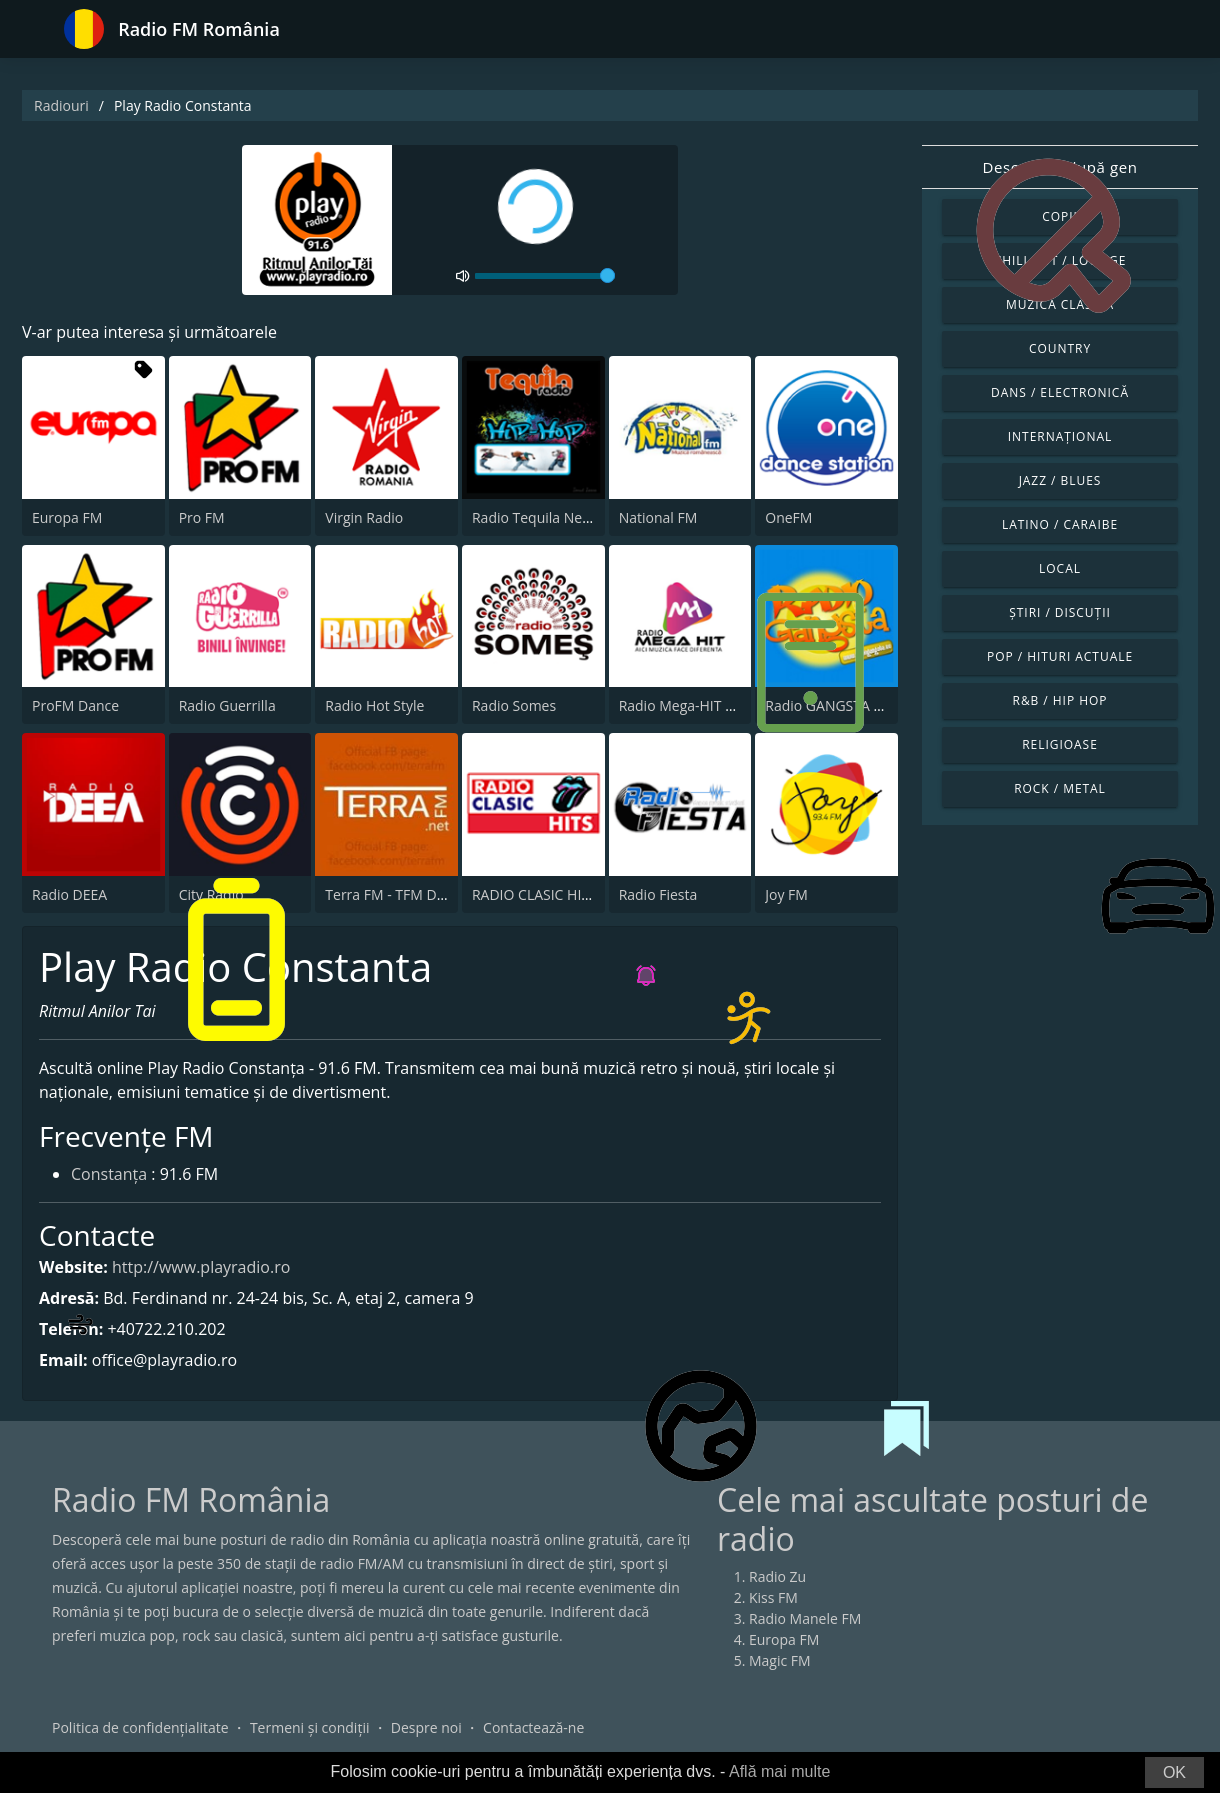  I want to click on indicates low battery level, so click(236, 959).